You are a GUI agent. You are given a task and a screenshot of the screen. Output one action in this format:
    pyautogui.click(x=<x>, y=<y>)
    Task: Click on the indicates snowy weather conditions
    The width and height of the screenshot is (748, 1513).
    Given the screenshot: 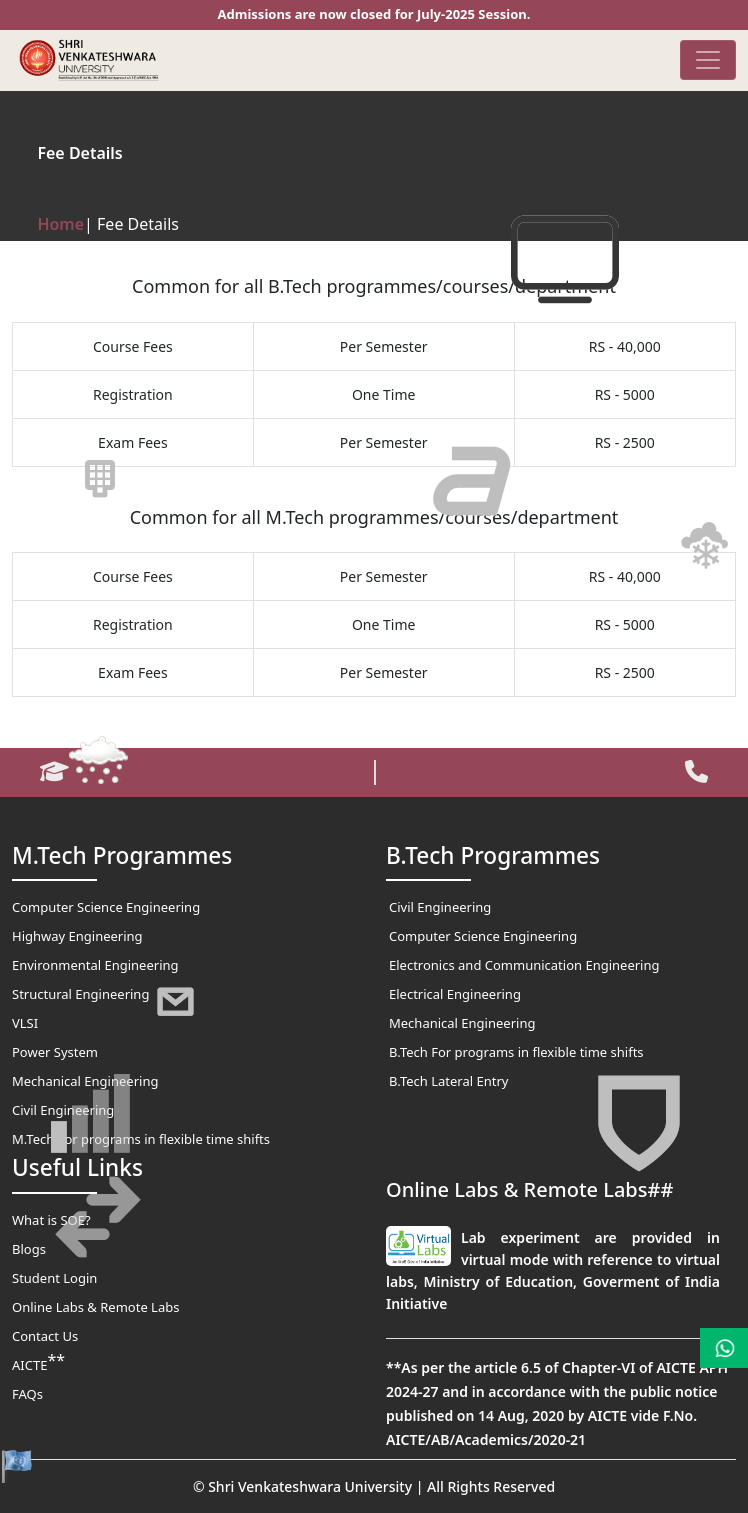 What is the action you would take?
    pyautogui.click(x=704, y=545)
    